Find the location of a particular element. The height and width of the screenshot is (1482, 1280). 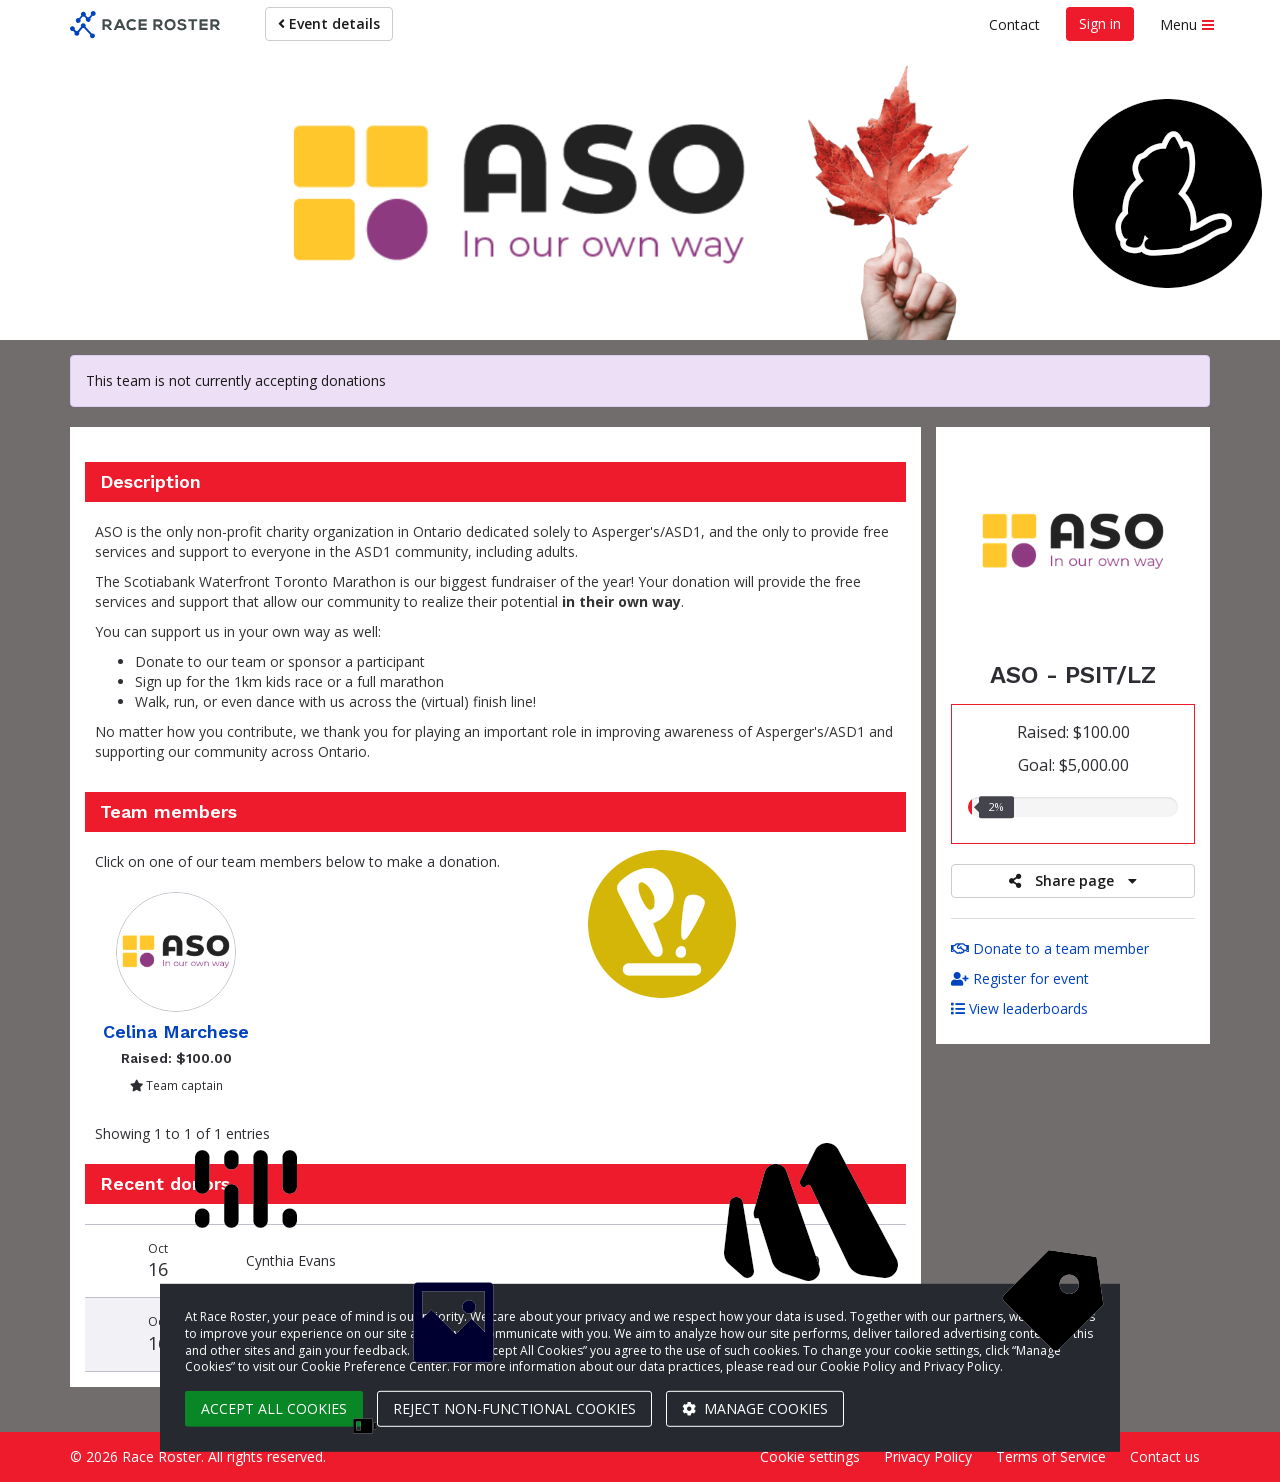

scrollreveal javascript library logo is located at coordinates (246, 1189).